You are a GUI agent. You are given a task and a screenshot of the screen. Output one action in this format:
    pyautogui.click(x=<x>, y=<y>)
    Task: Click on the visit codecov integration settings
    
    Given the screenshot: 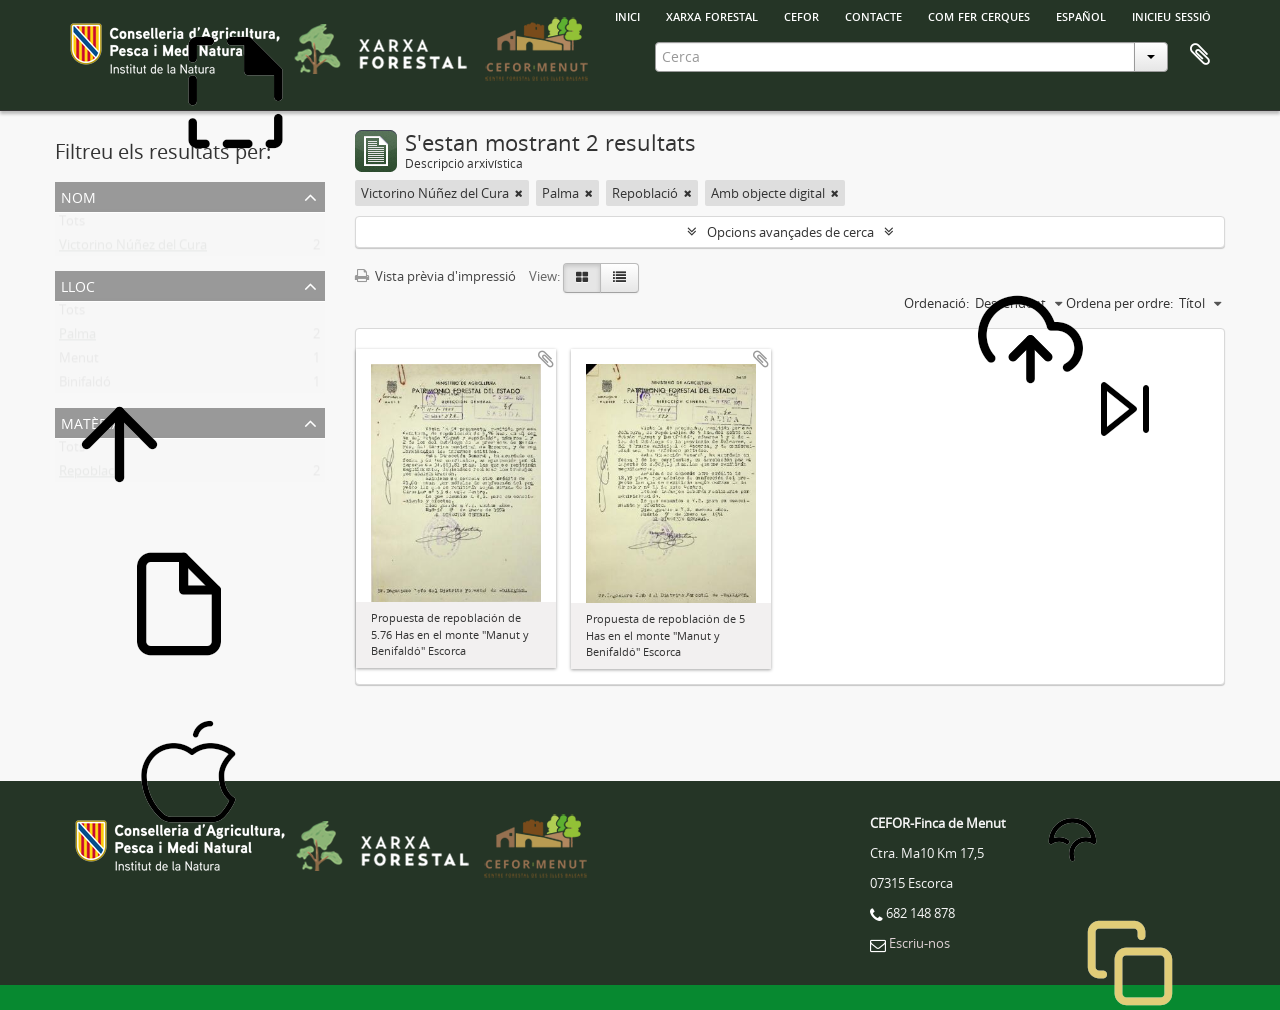 What is the action you would take?
    pyautogui.click(x=1072, y=839)
    